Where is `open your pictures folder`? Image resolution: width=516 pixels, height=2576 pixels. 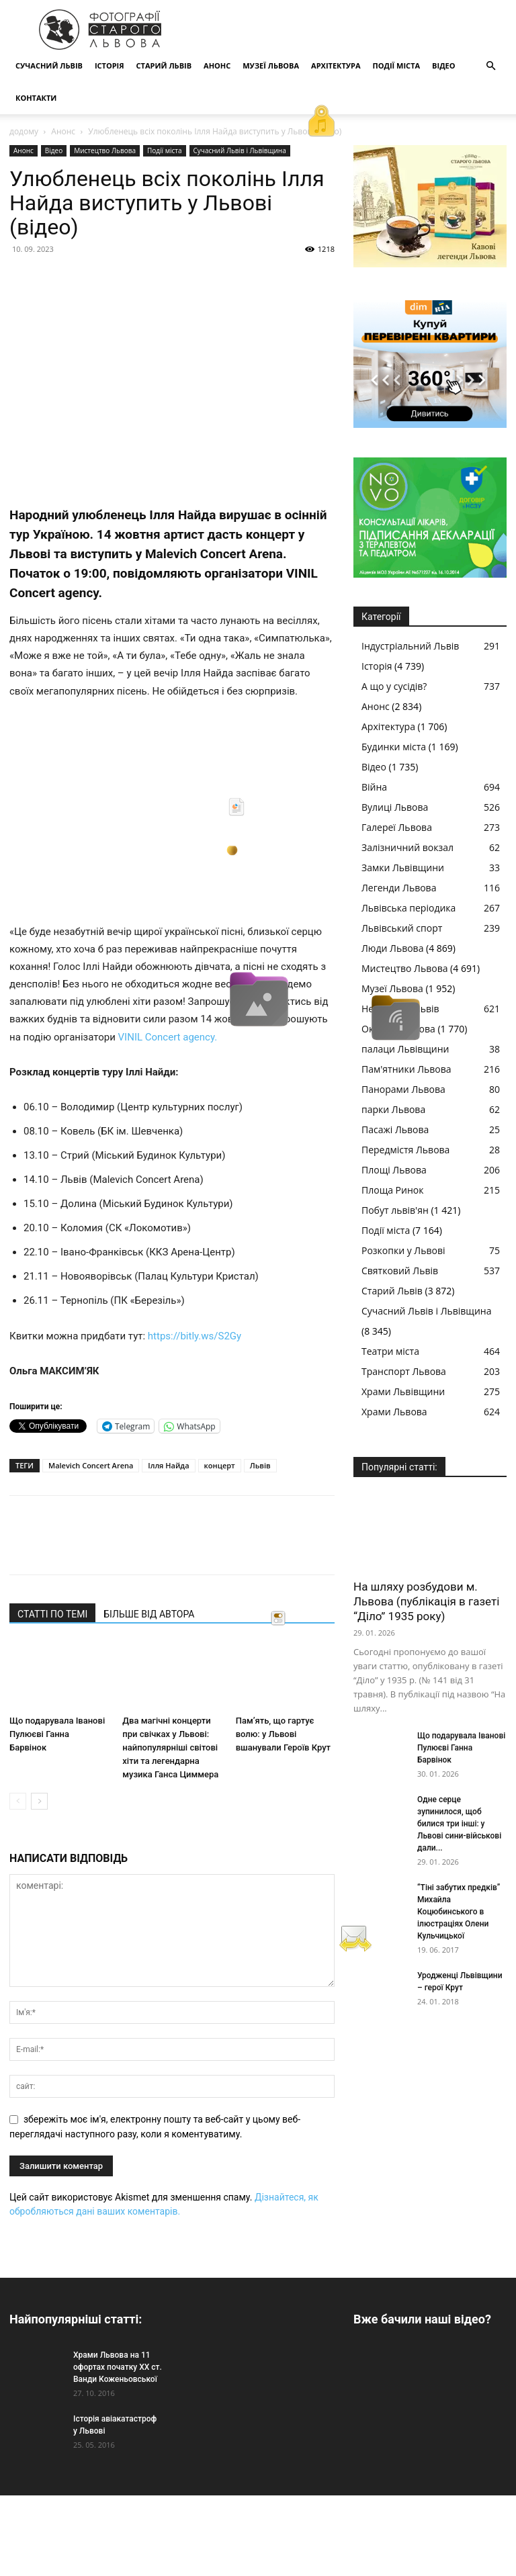
open your pictures folder is located at coordinates (259, 999).